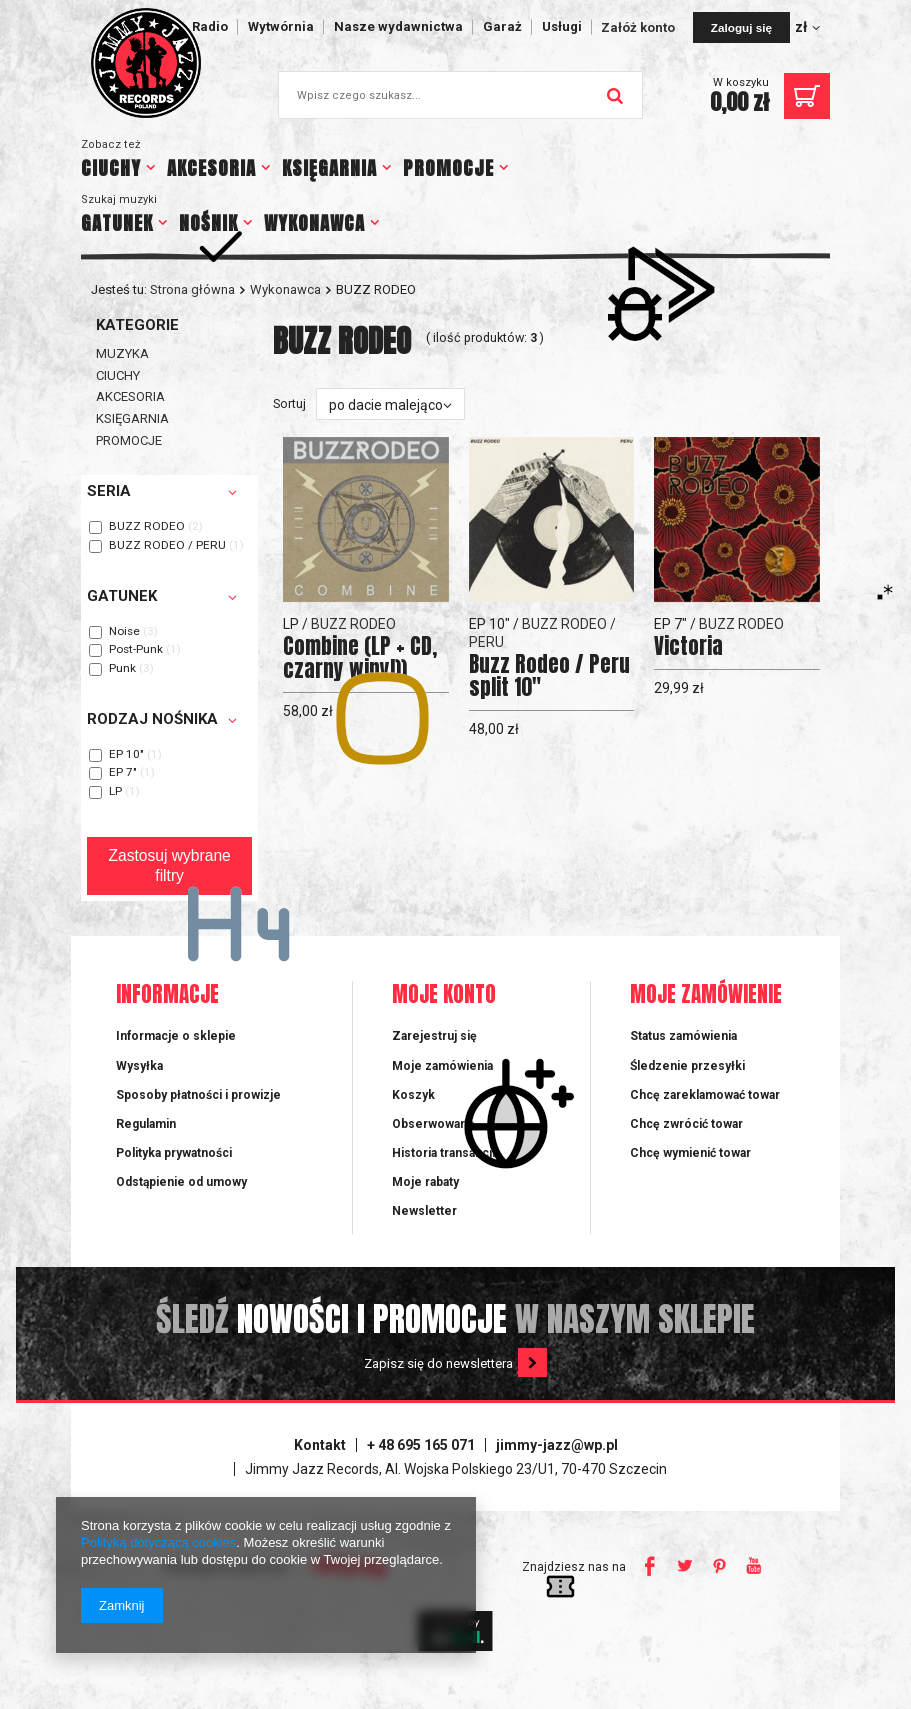 The height and width of the screenshot is (1709, 911). I want to click on run debugger on all files or projects, so click(662, 287).